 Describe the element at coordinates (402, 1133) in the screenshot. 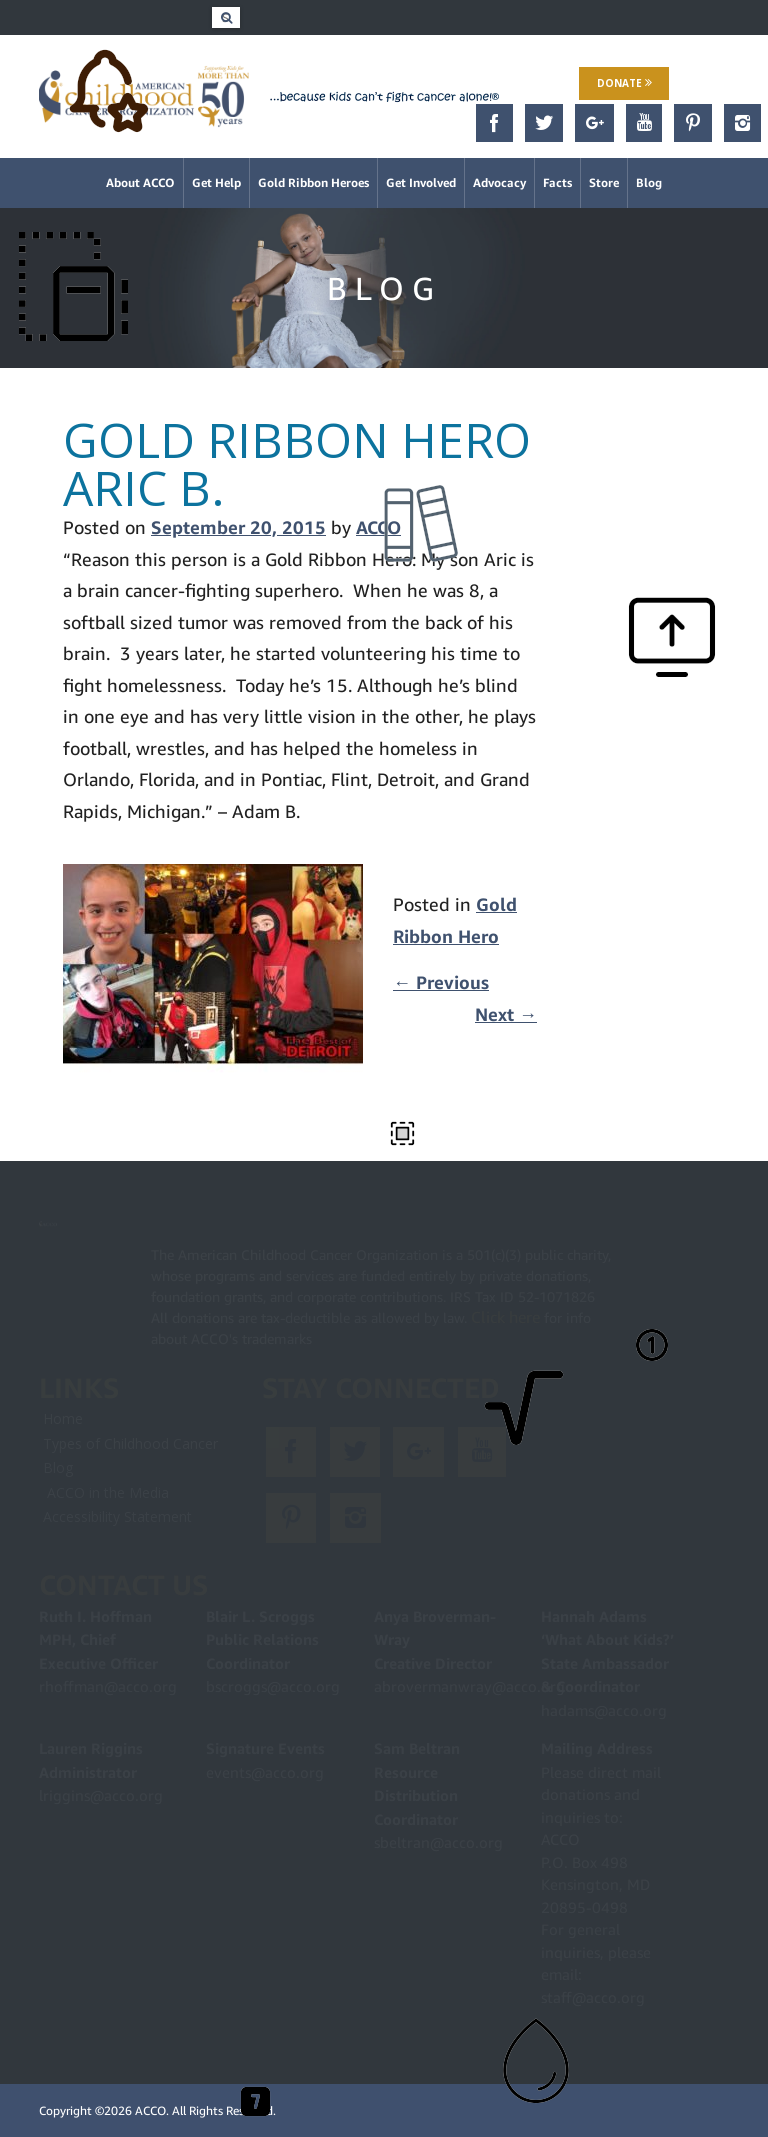

I see `select all items in the current view` at that location.